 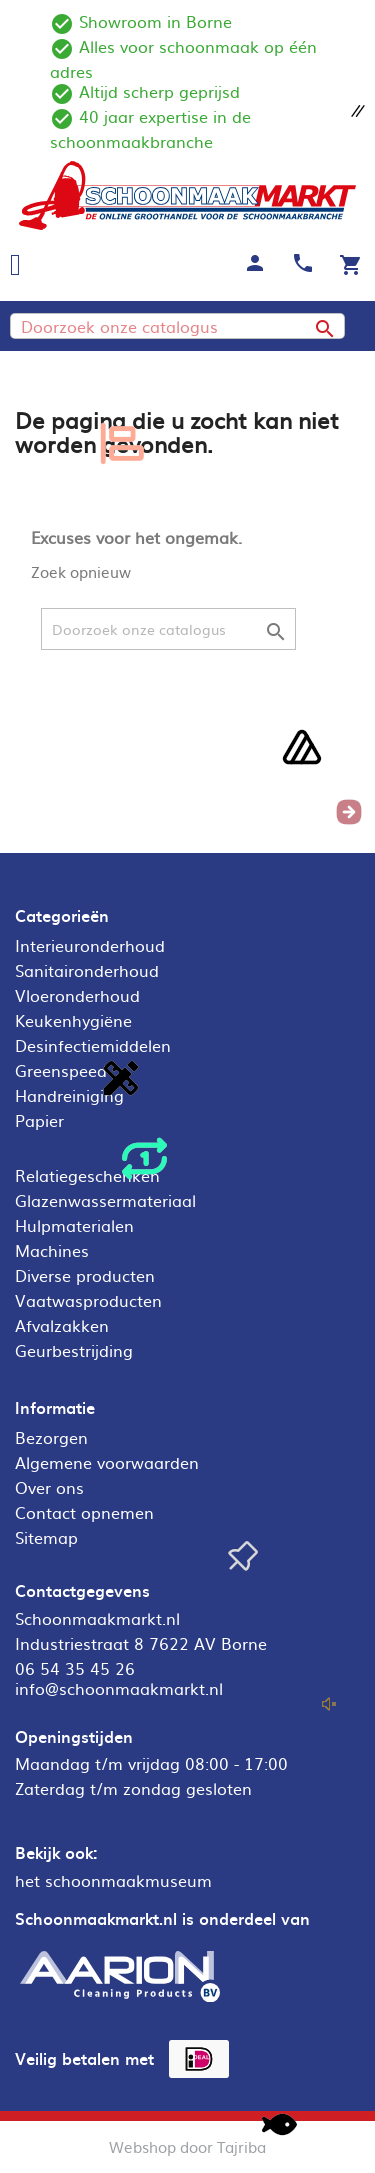 I want to click on access design tools and services, so click(x=121, y=1078).